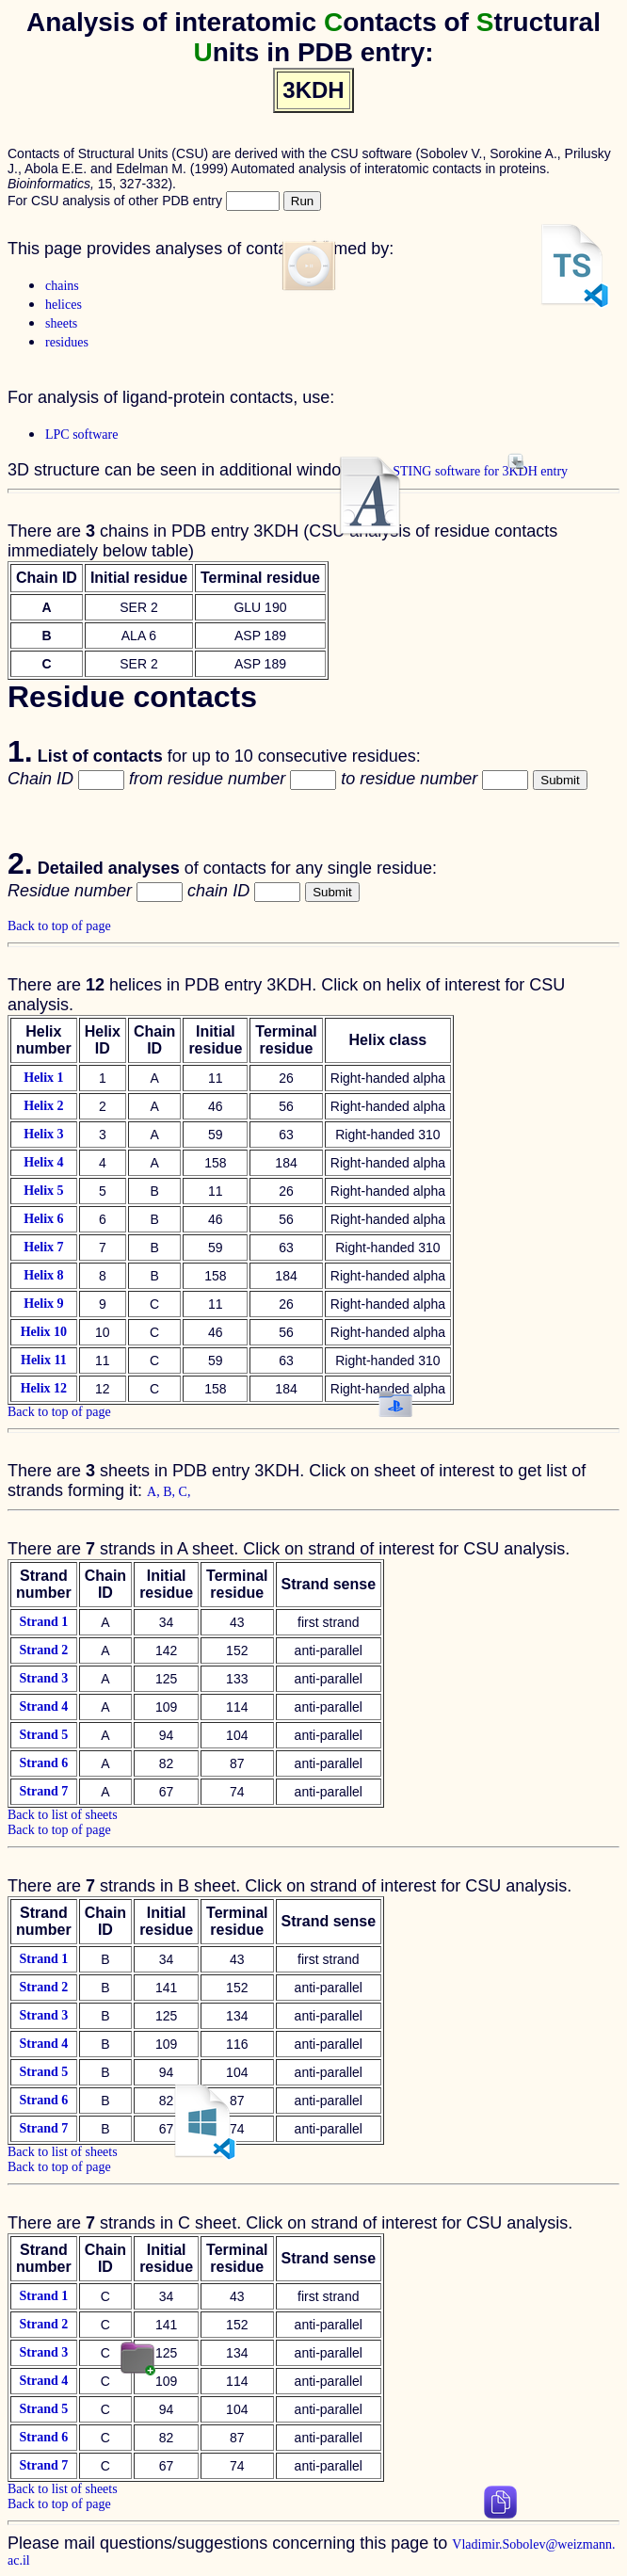 The image size is (627, 2576). Describe the element at coordinates (515, 460) in the screenshot. I see `install new software or applications` at that location.